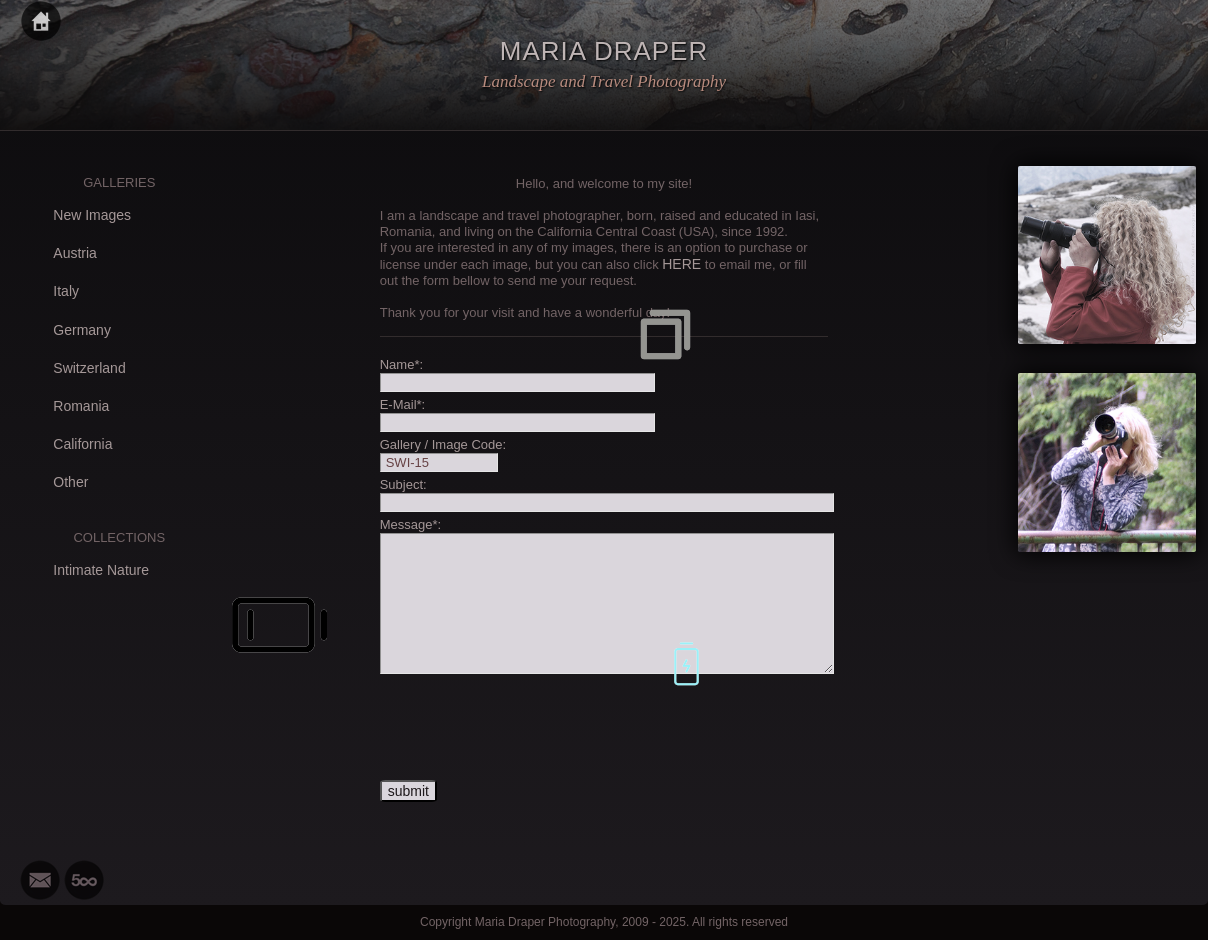  What do you see at coordinates (665, 334) in the screenshot?
I see `copy to clipboard` at bounding box center [665, 334].